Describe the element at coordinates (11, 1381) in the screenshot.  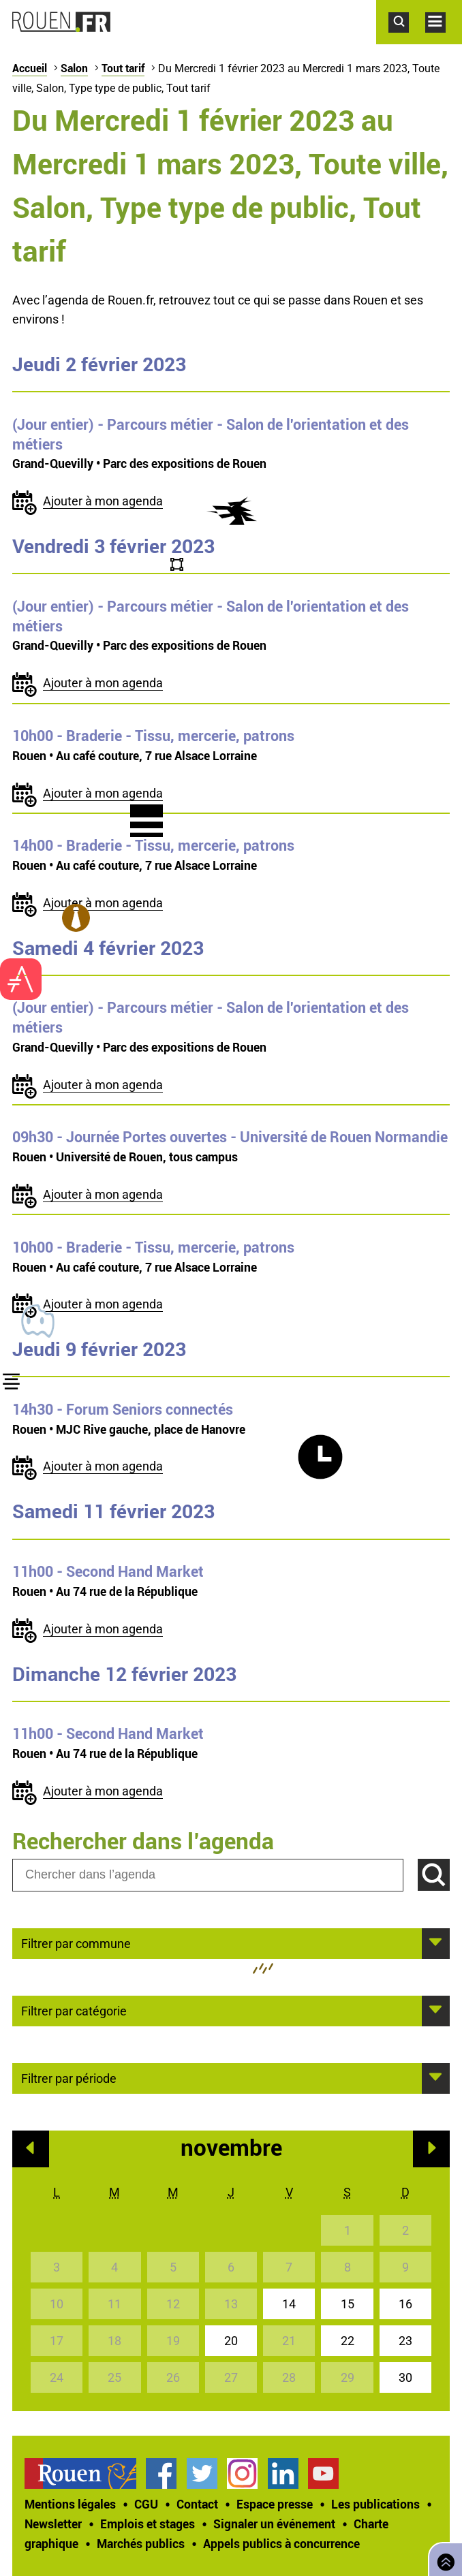
I see `center-align text or content` at that location.